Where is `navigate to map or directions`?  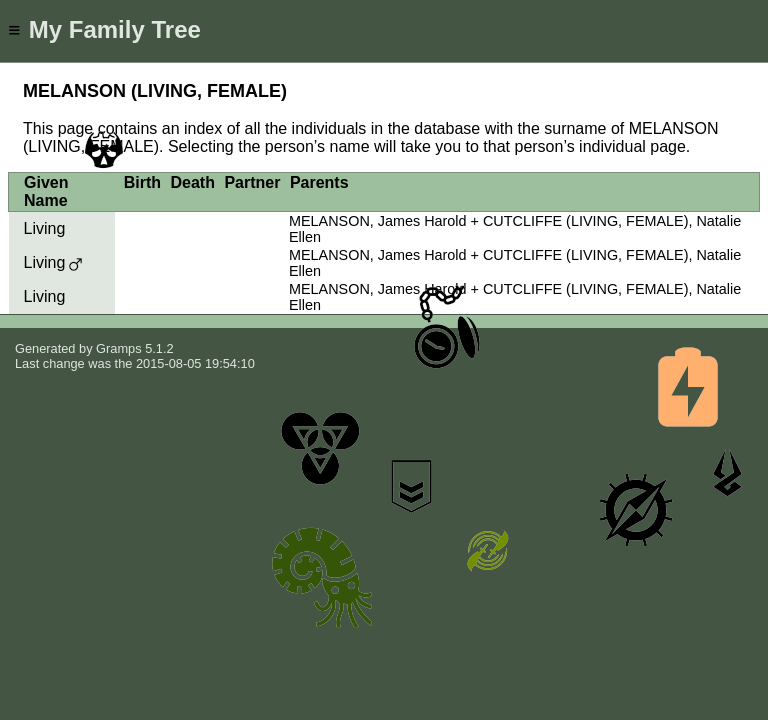 navigate to map or directions is located at coordinates (636, 510).